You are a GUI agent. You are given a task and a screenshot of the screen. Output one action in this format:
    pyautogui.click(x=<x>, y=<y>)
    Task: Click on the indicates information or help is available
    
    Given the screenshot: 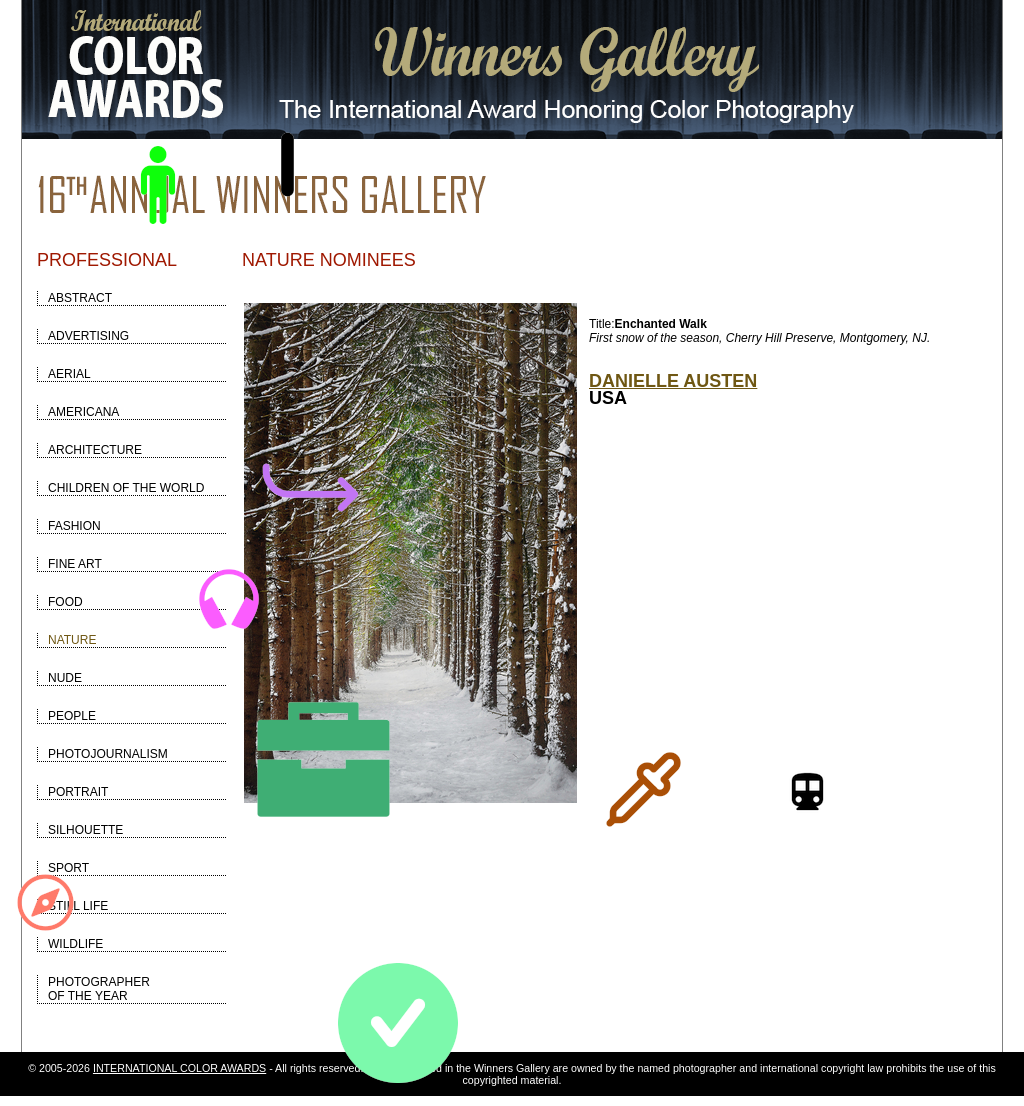 What is the action you would take?
    pyautogui.click(x=287, y=164)
    